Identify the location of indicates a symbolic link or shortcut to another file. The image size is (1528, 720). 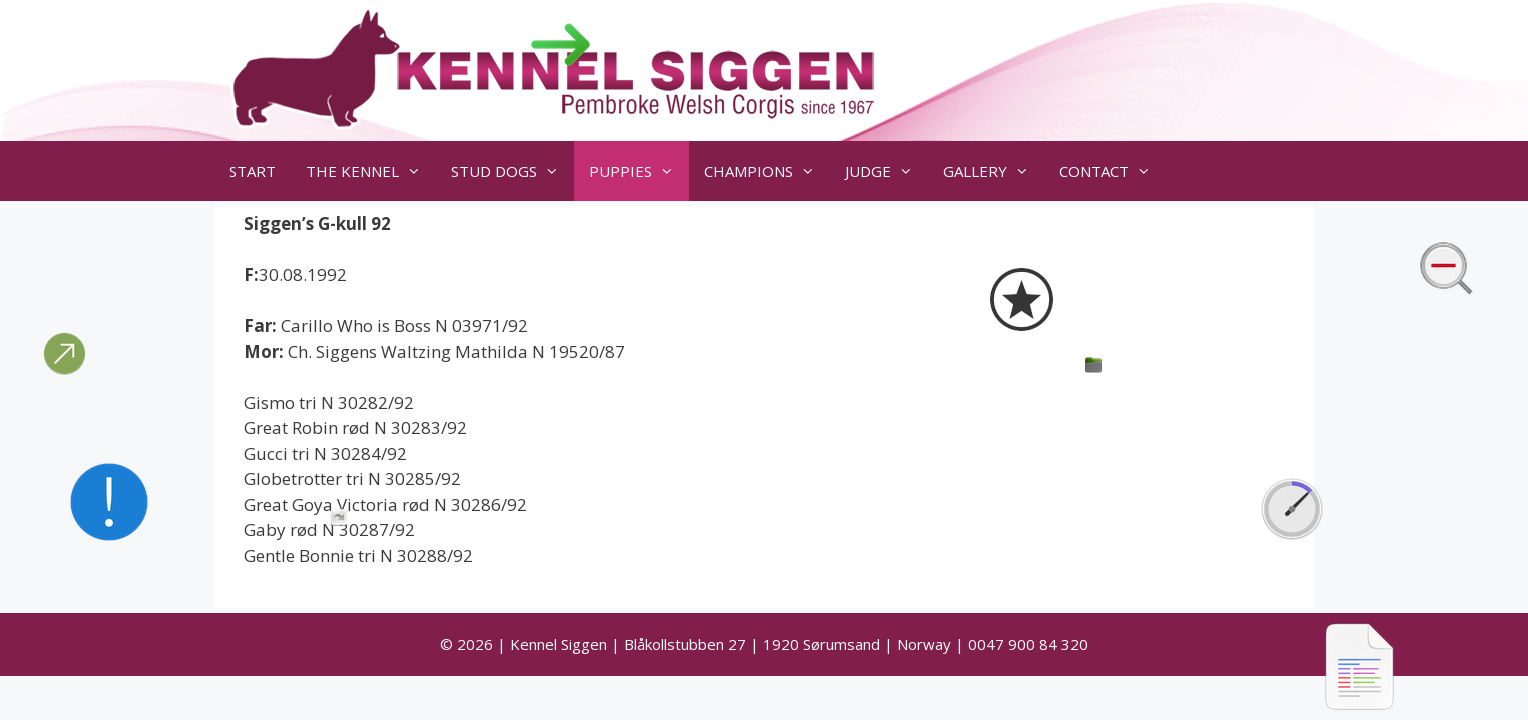
(64, 353).